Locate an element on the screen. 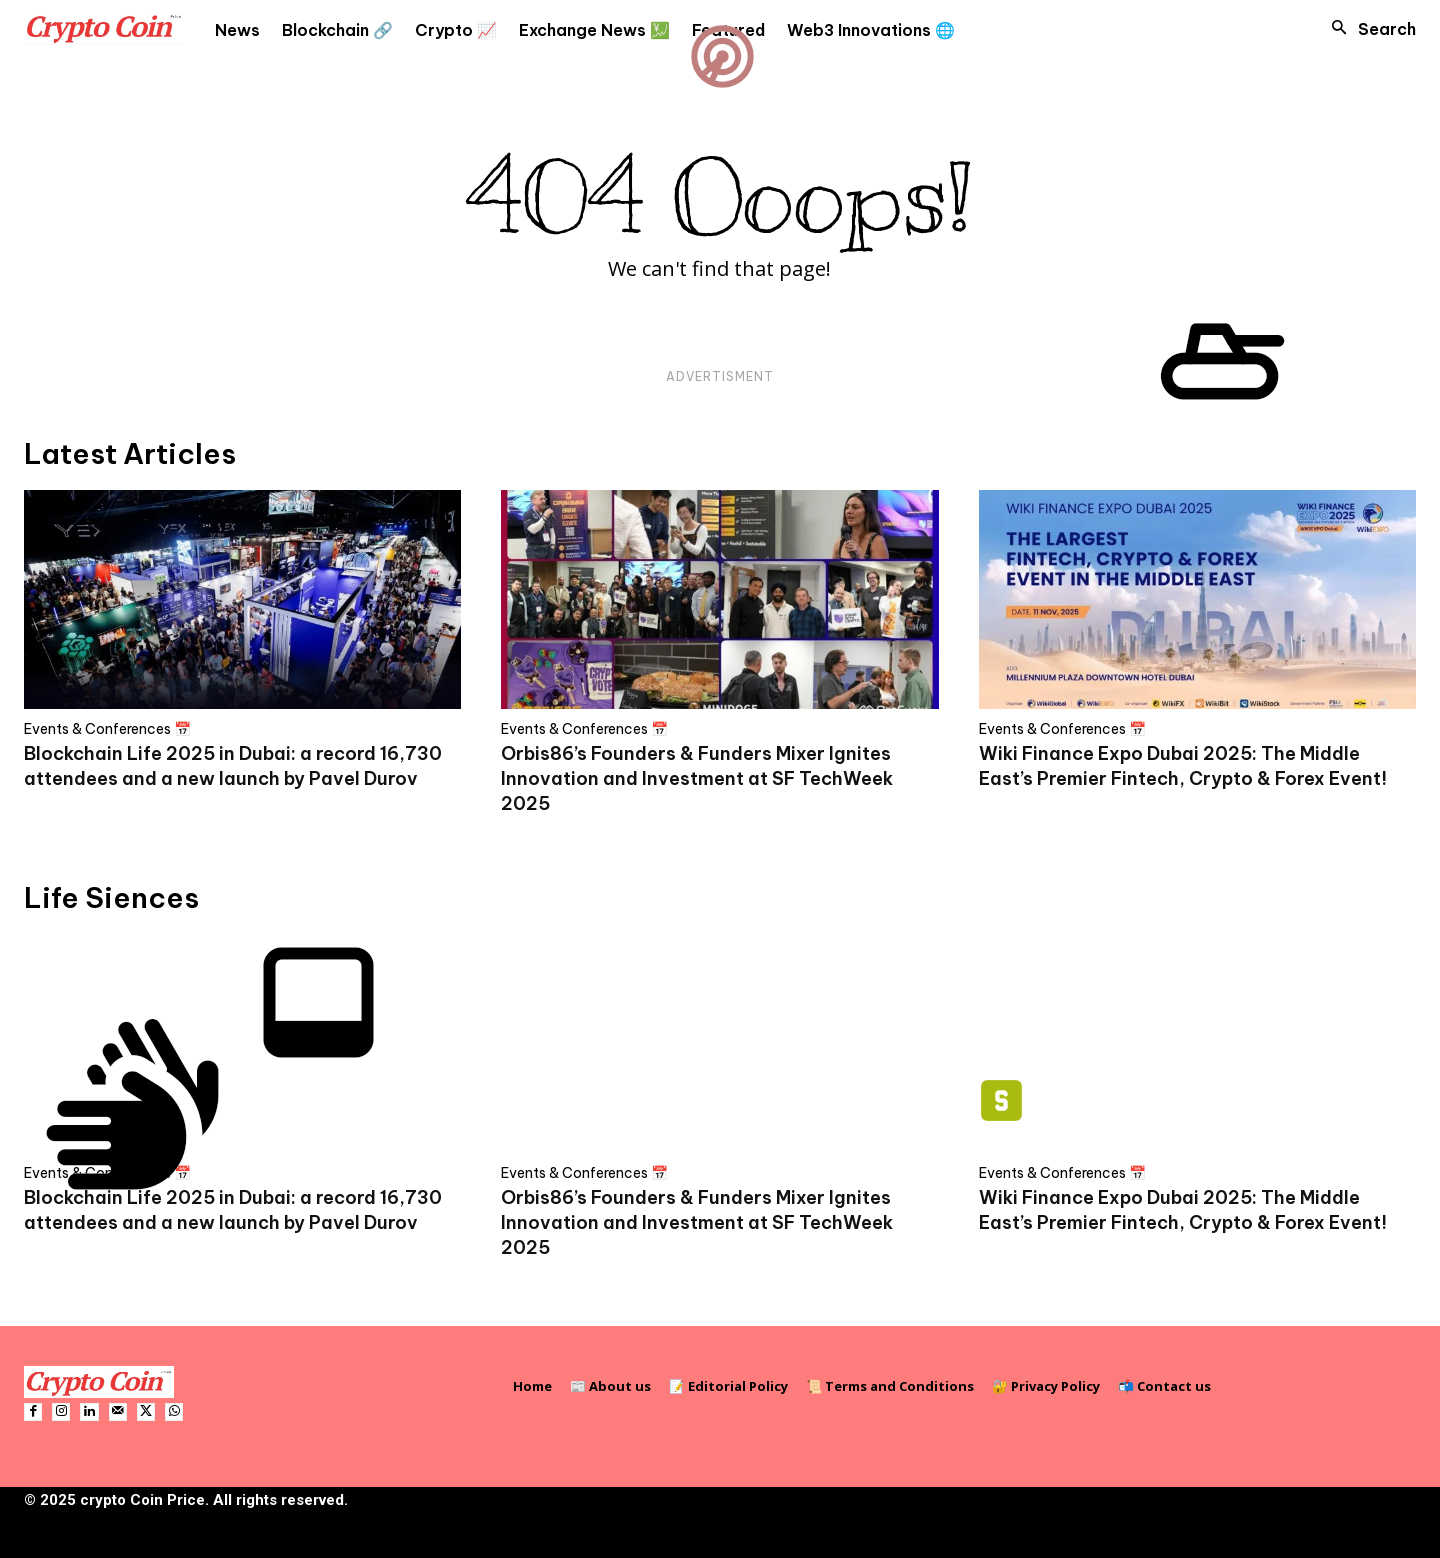  indicates a section or item labeled "S" is located at coordinates (1001, 1100).